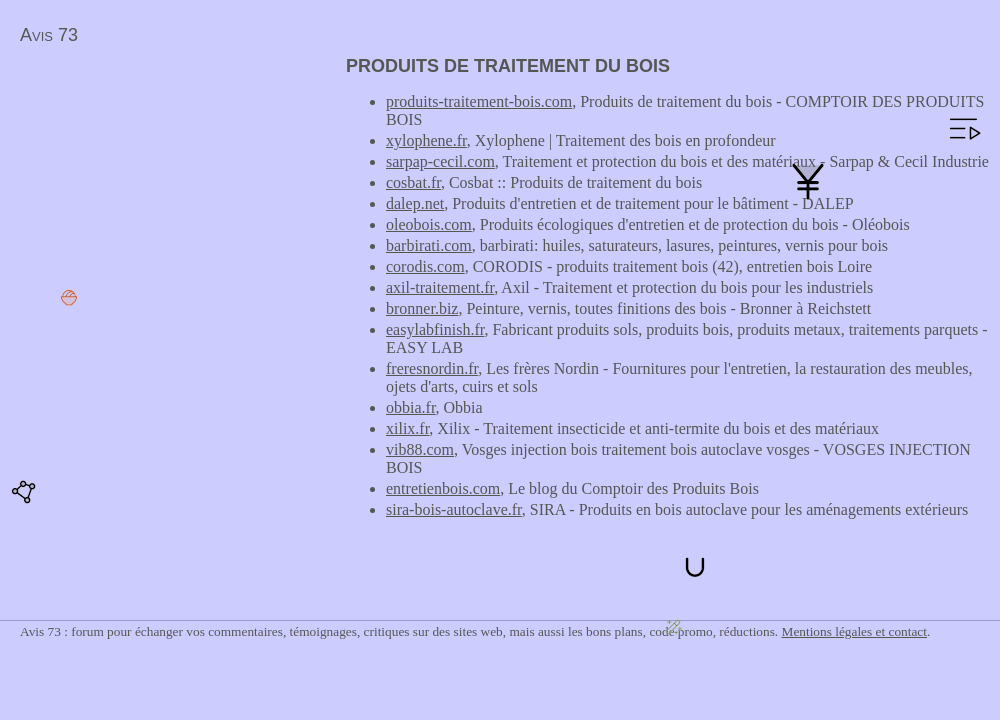 The image size is (1000, 720). I want to click on apply automatic enhancements or effects, so click(673, 627).